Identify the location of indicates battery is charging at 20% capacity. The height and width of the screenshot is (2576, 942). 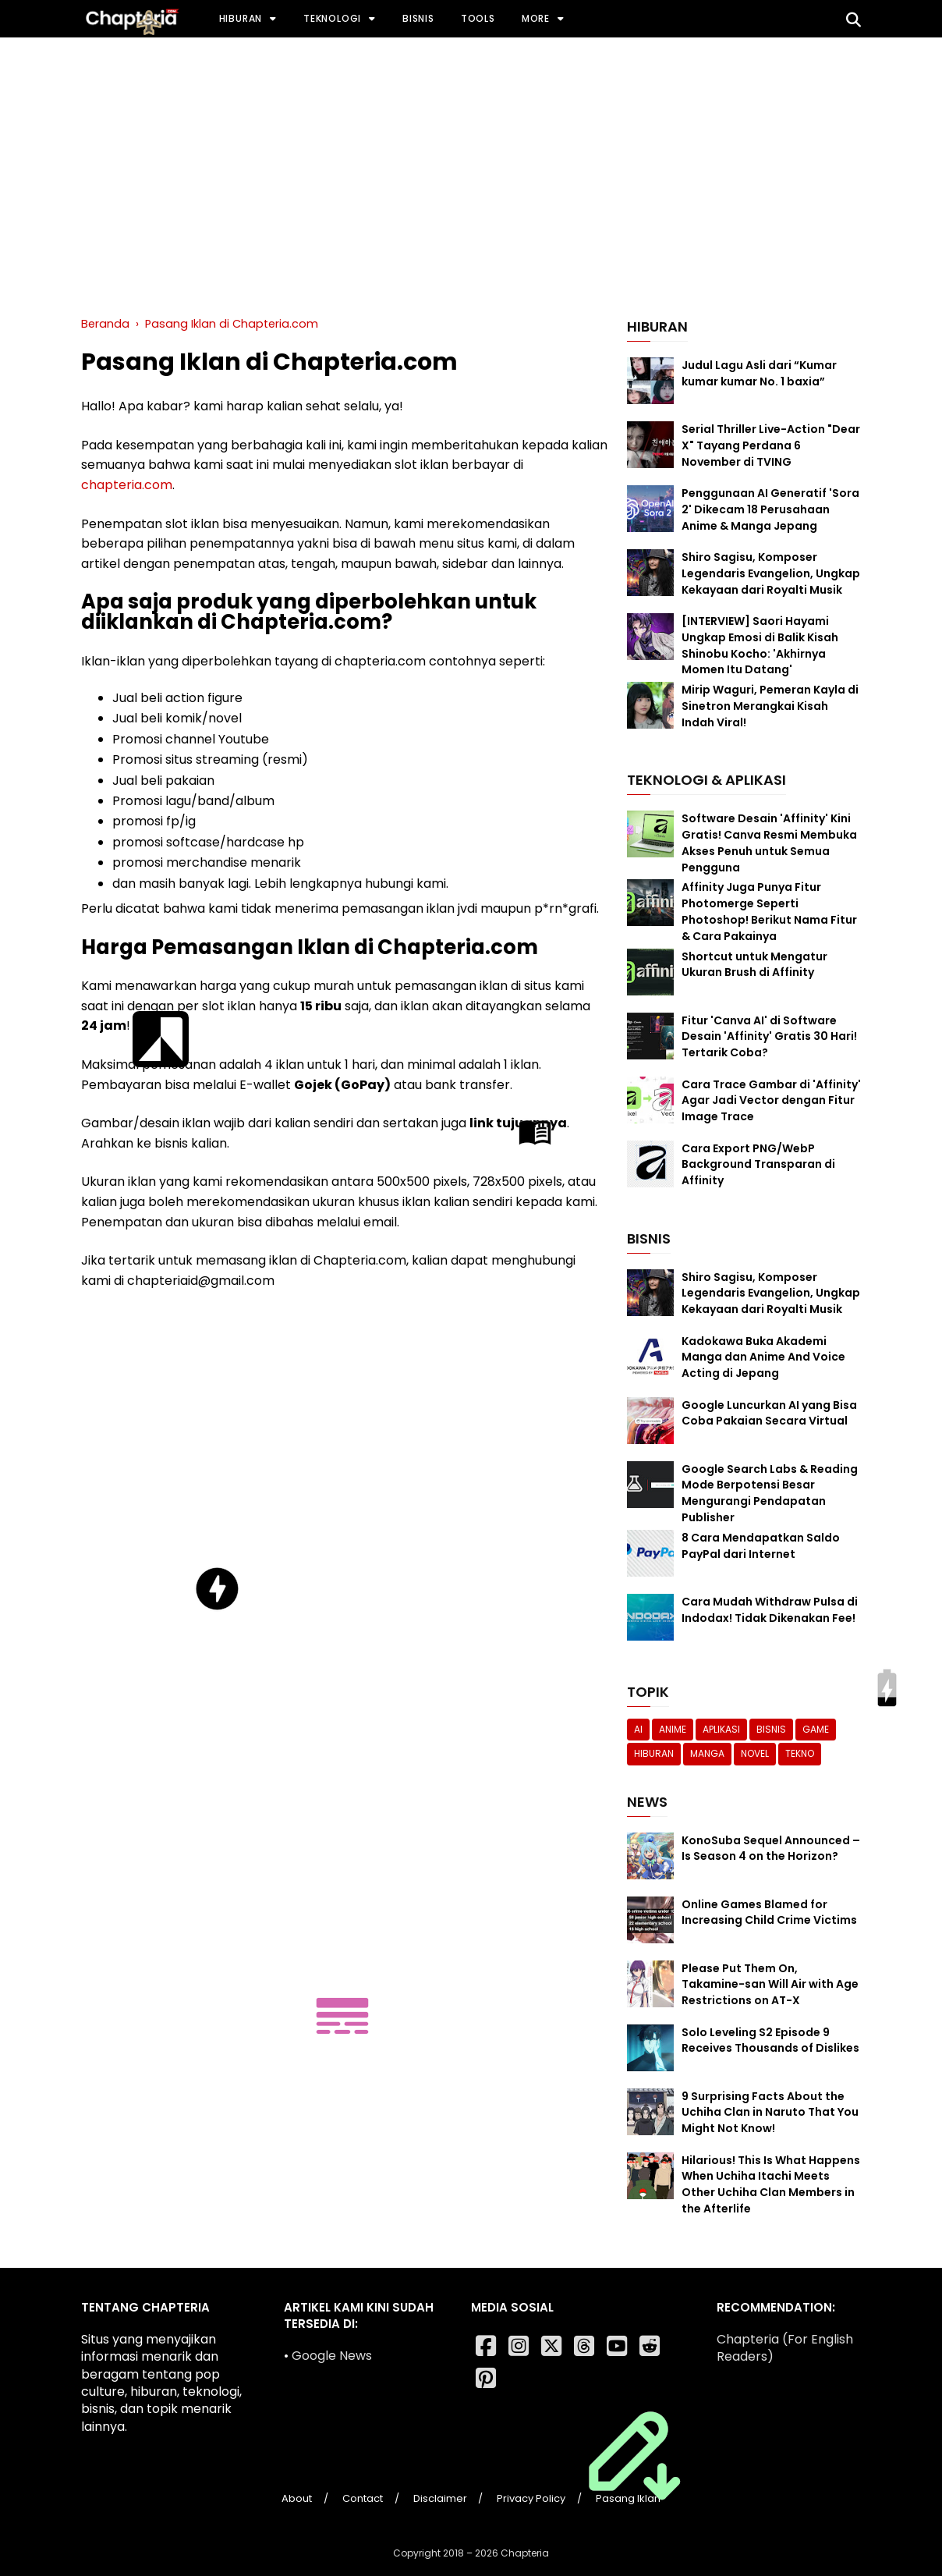
(887, 1687).